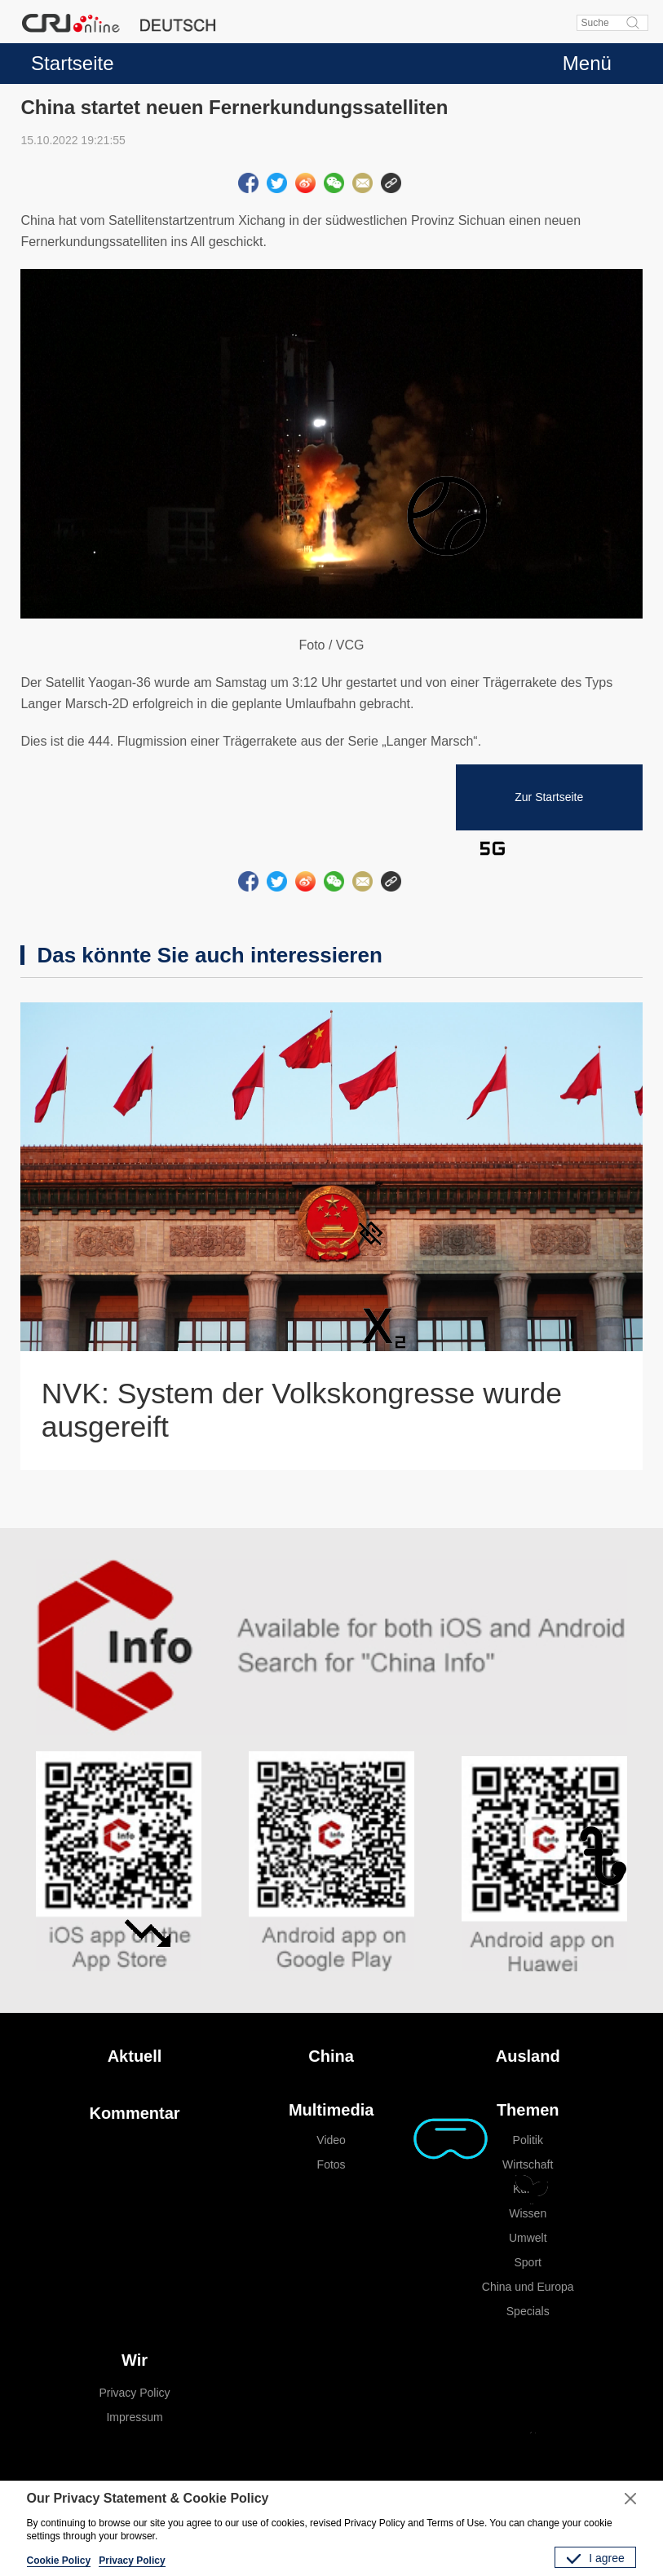 The height and width of the screenshot is (2576, 663). Describe the element at coordinates (450, 2138) in the screenshot. I see `access virtual reality or AR settings` at that location.